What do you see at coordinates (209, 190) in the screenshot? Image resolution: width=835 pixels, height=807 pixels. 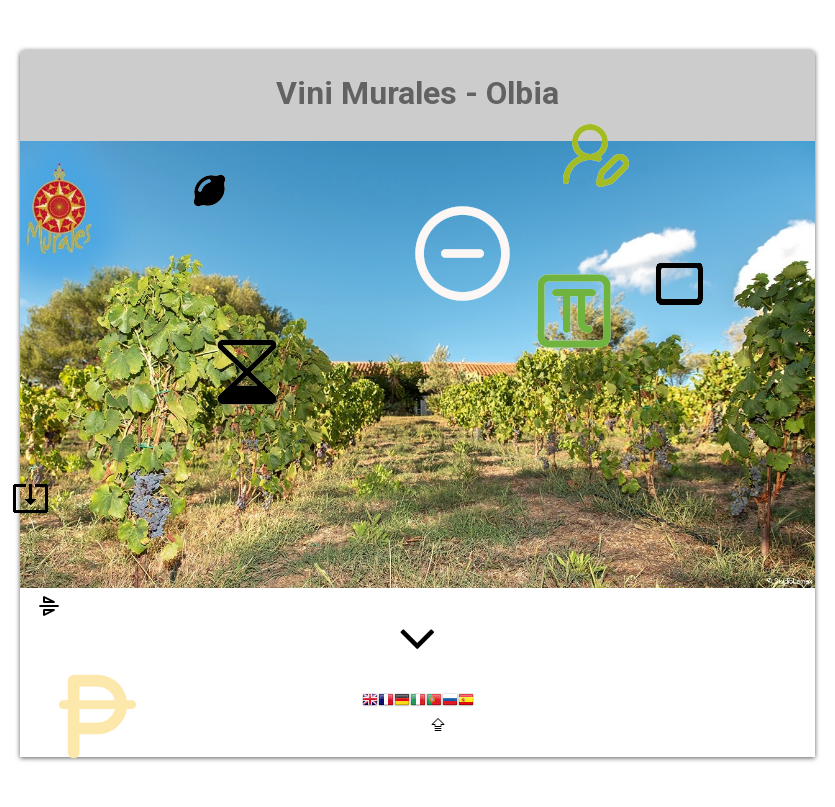 I see `indicates fresh or organic content` at bounding box center [209, 190].